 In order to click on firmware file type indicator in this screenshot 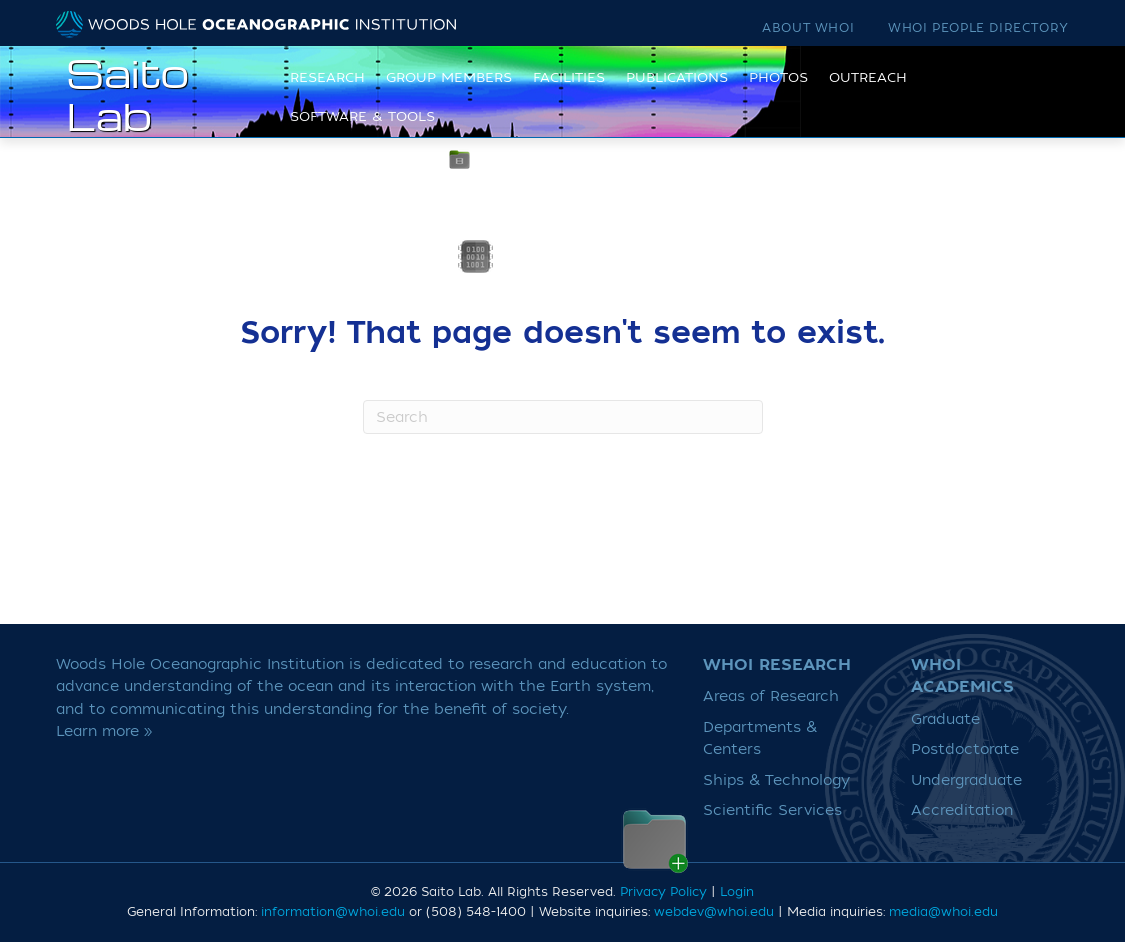, I will do `click(475, 256)`.